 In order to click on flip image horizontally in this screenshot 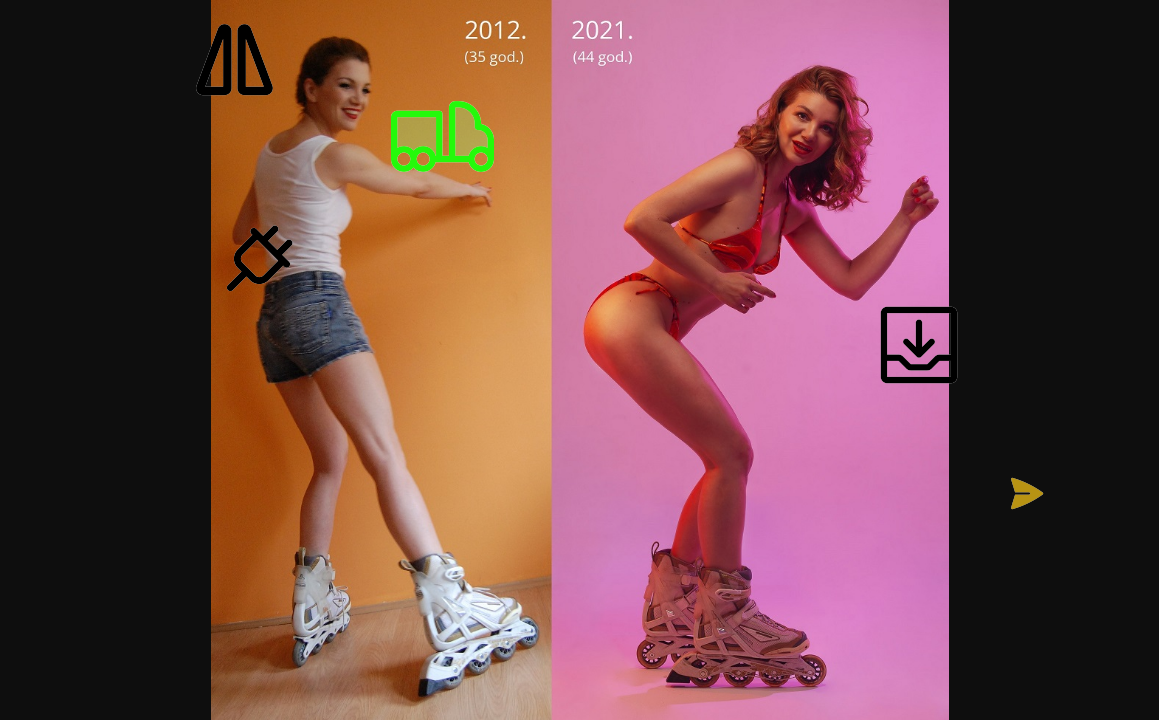, I will do `click(234, 62)`.